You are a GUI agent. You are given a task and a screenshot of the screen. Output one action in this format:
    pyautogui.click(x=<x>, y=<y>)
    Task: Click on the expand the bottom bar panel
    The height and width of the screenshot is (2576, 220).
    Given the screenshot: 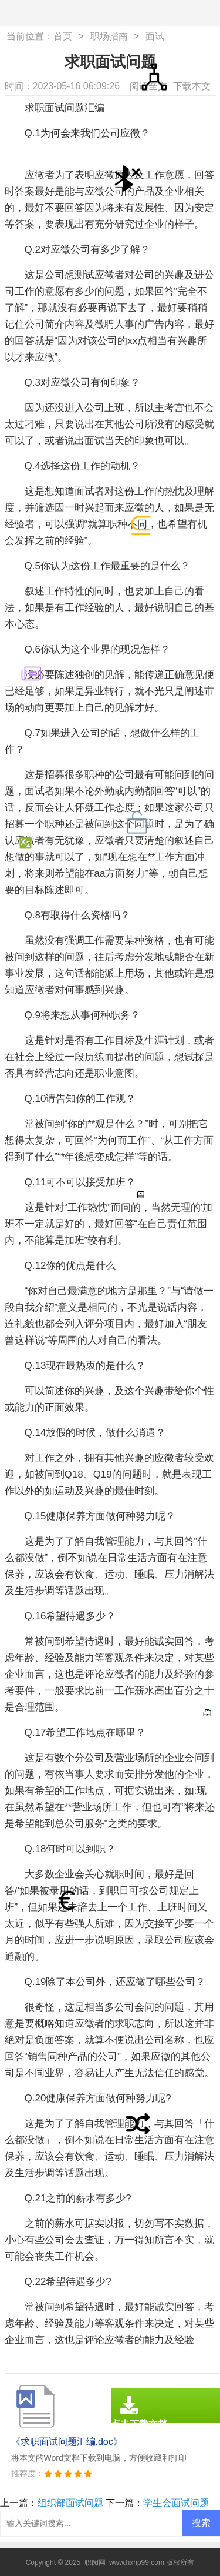 What is the action you would take?
    pyautogui.click(x=141, y=1195)
    